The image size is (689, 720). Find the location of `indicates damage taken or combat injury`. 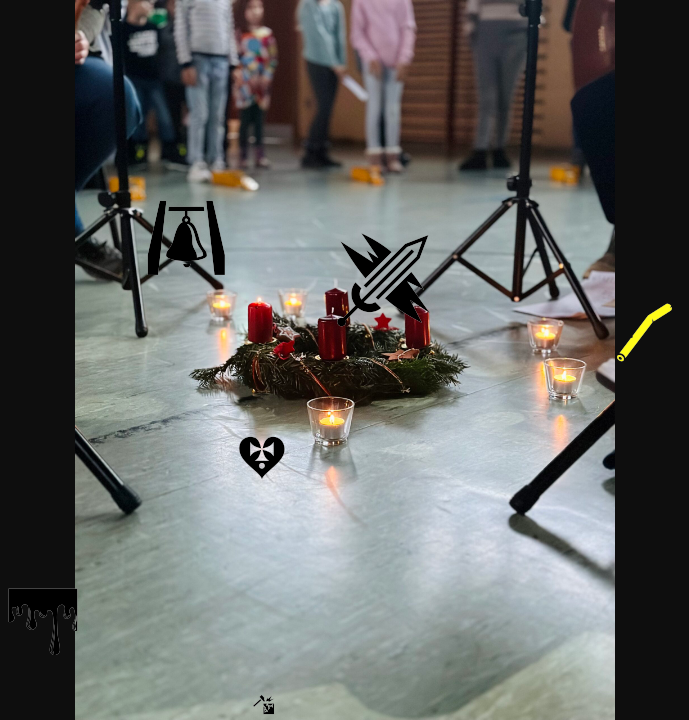

indicates damage taken or combat injury is located at coordinates (382, 281).